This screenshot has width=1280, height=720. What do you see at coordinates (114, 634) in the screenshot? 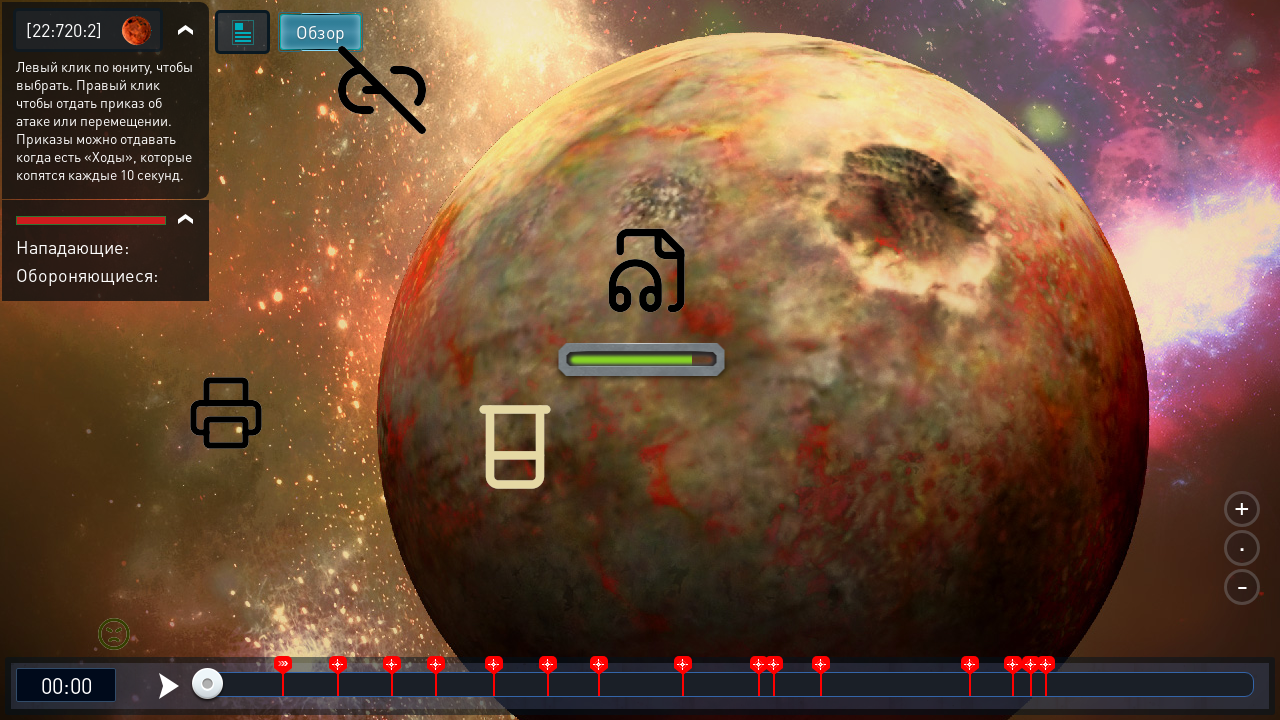
I see `select angry reaction or emoji` at bounding box center [114, 634].